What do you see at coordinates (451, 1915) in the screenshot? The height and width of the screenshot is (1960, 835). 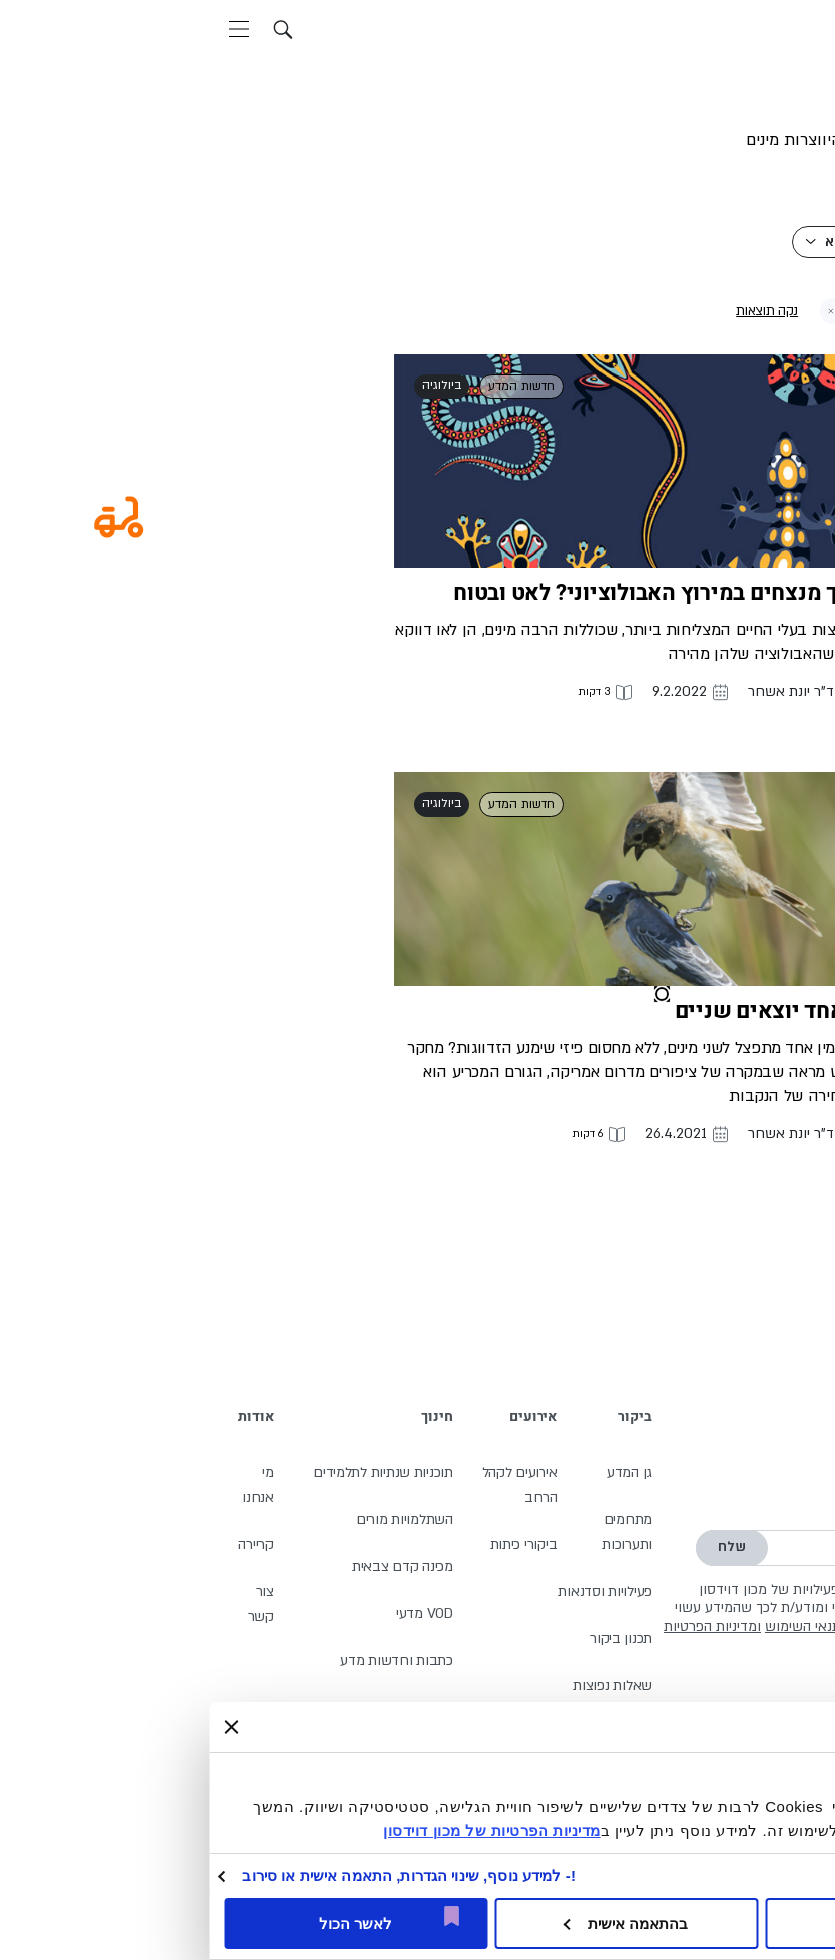 I see `save item to bookmarks` at bounding box center [451, 1915].